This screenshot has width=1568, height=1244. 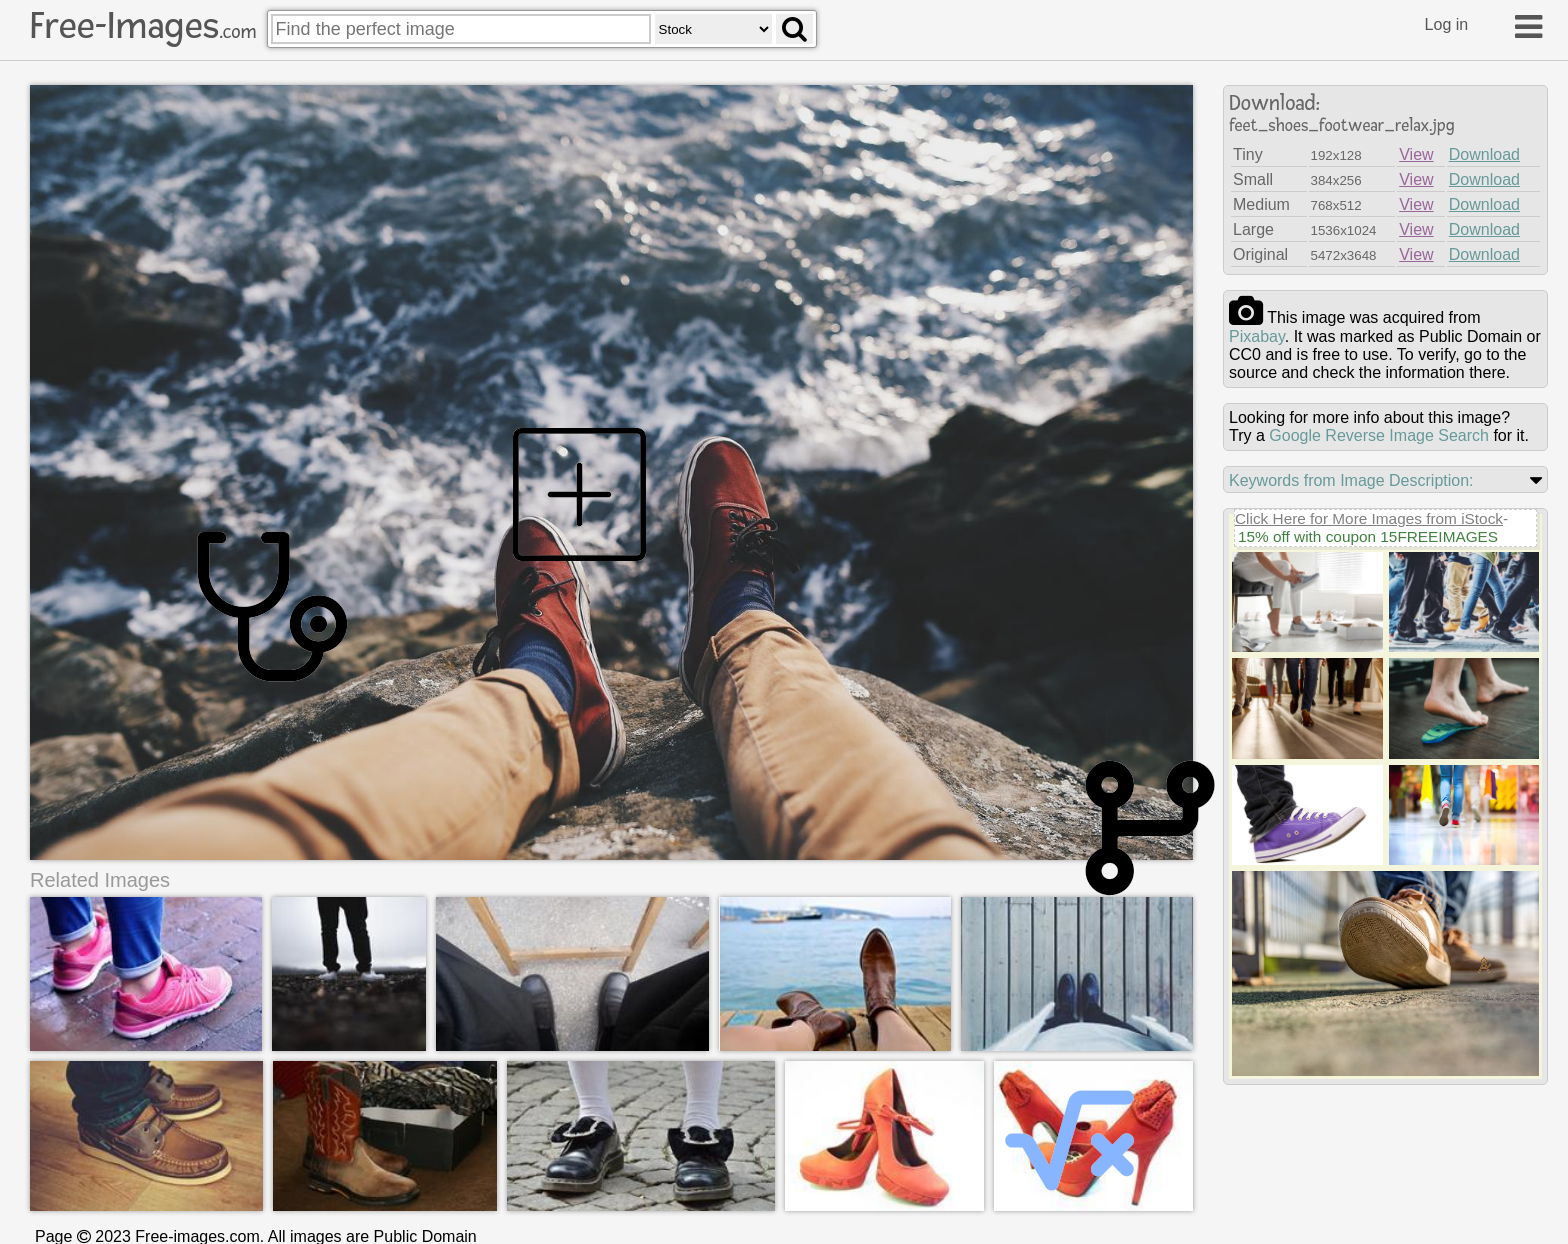 I want to click on access mathematical or scientific calculator functions, so click(x=1069, y=1140).